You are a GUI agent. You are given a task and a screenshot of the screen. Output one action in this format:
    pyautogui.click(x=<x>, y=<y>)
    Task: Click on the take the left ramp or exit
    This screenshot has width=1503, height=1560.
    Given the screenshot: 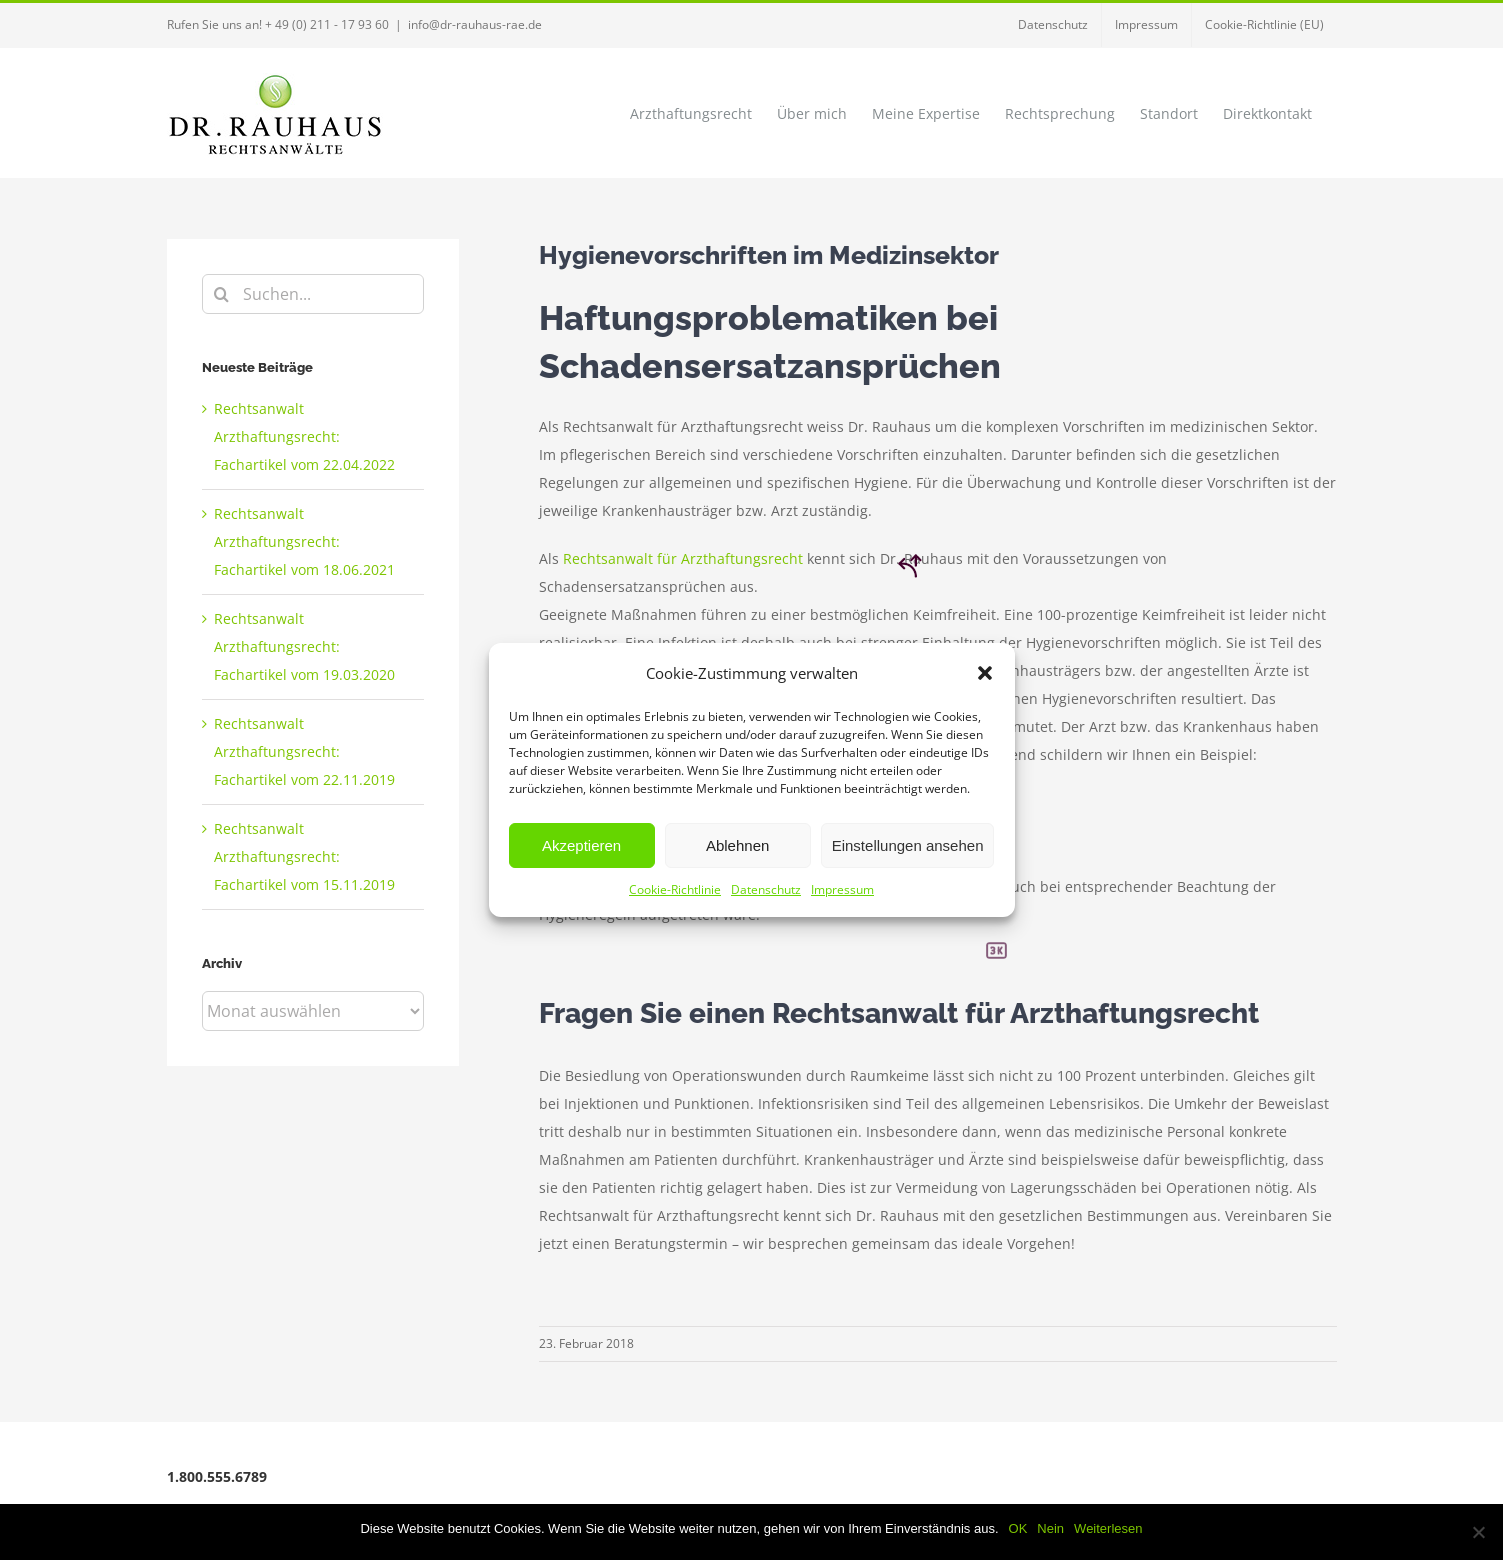 What is the action you would take?
    pyautogui.click(x=910, y=566)
    